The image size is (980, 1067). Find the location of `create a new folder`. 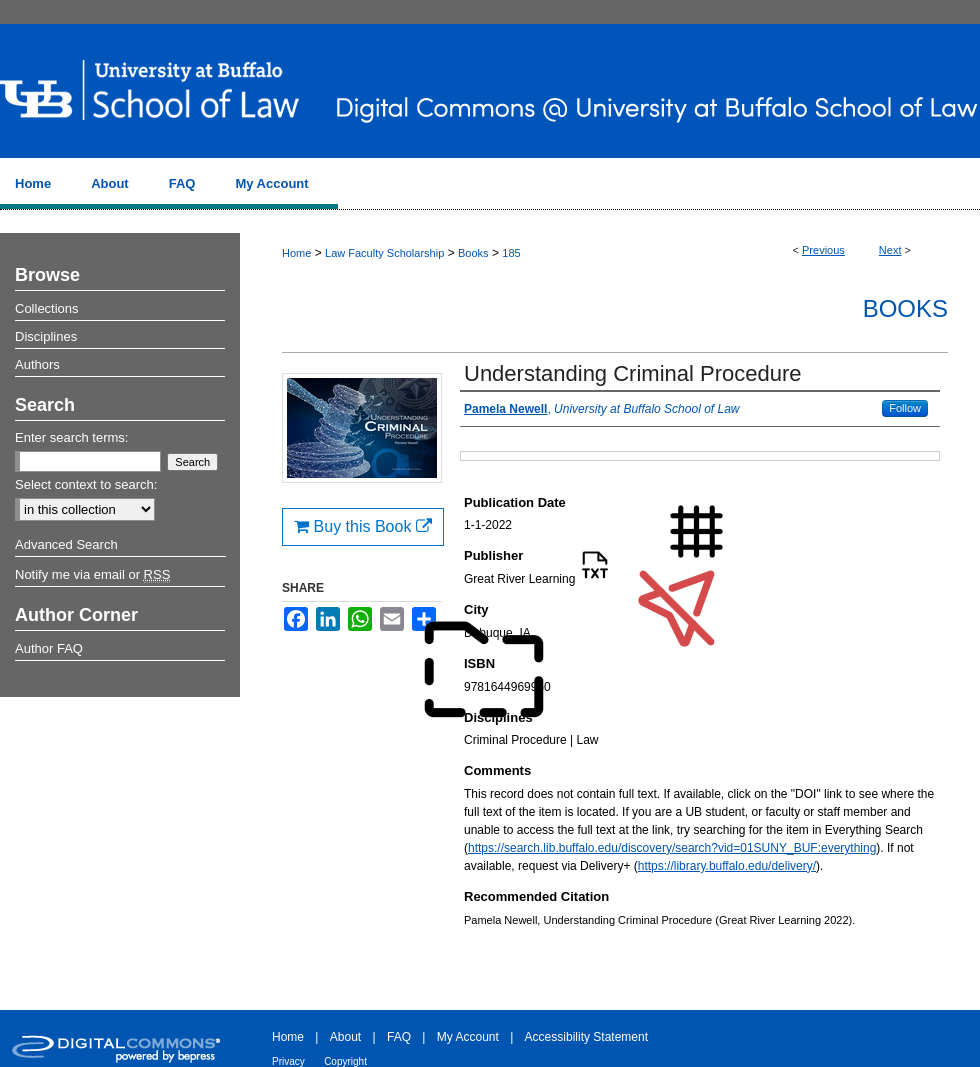

create a new folder is located at coordinates (484, 667).